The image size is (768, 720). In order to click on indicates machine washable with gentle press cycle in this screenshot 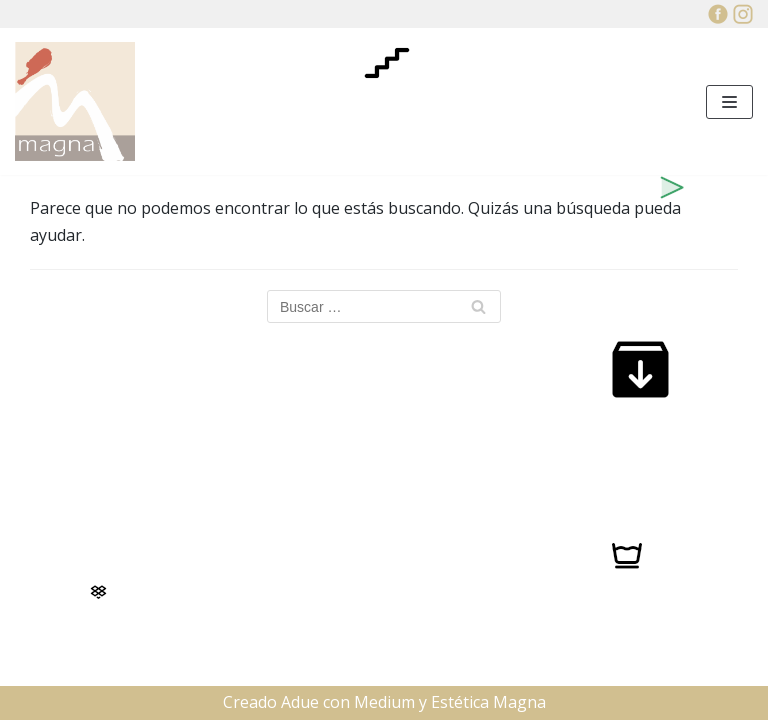, I will do `click(627, 555)`.